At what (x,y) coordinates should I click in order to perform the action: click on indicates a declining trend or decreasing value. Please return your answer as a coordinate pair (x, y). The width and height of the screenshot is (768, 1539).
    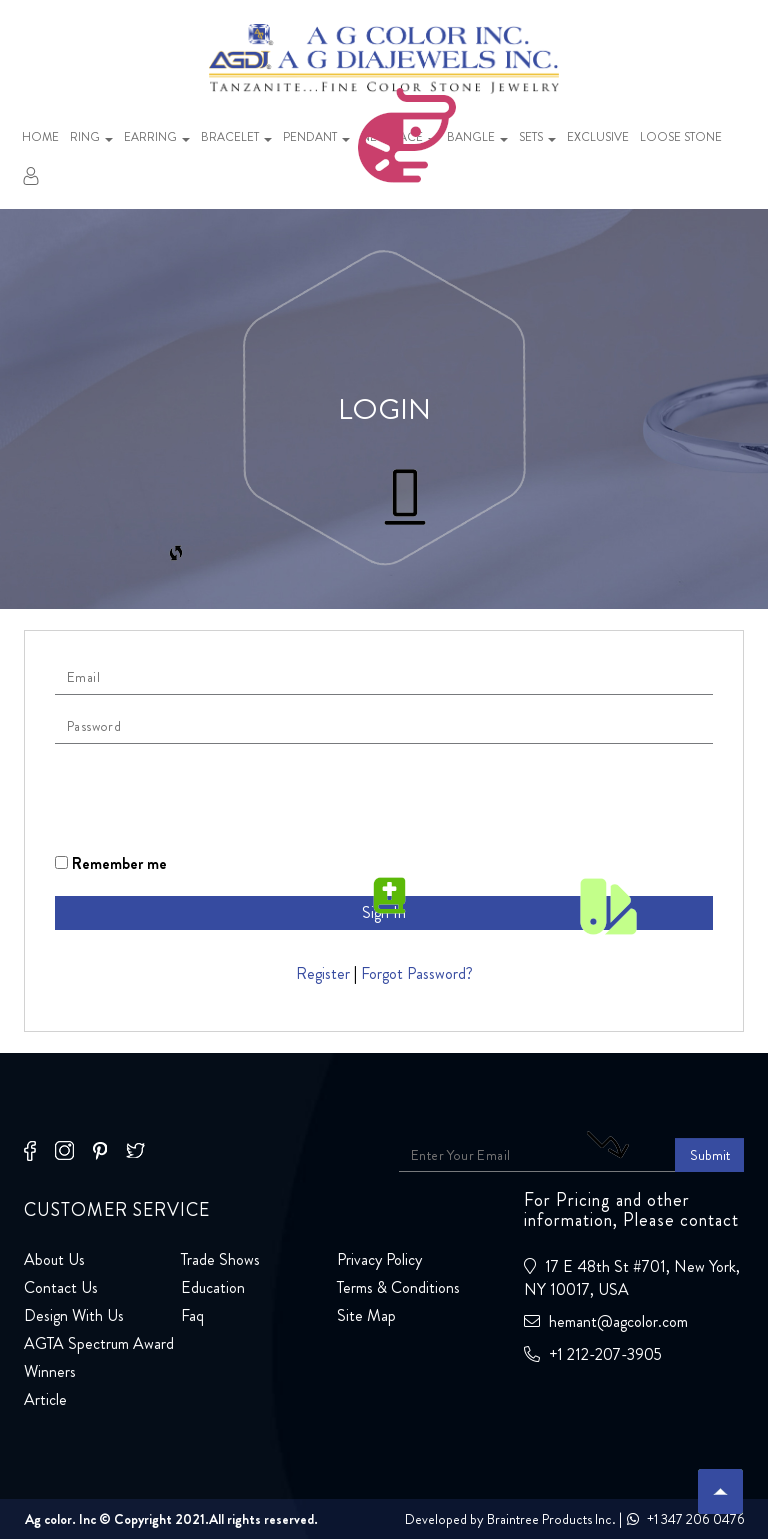
    Looking at the image, I should click on (608, 1145).